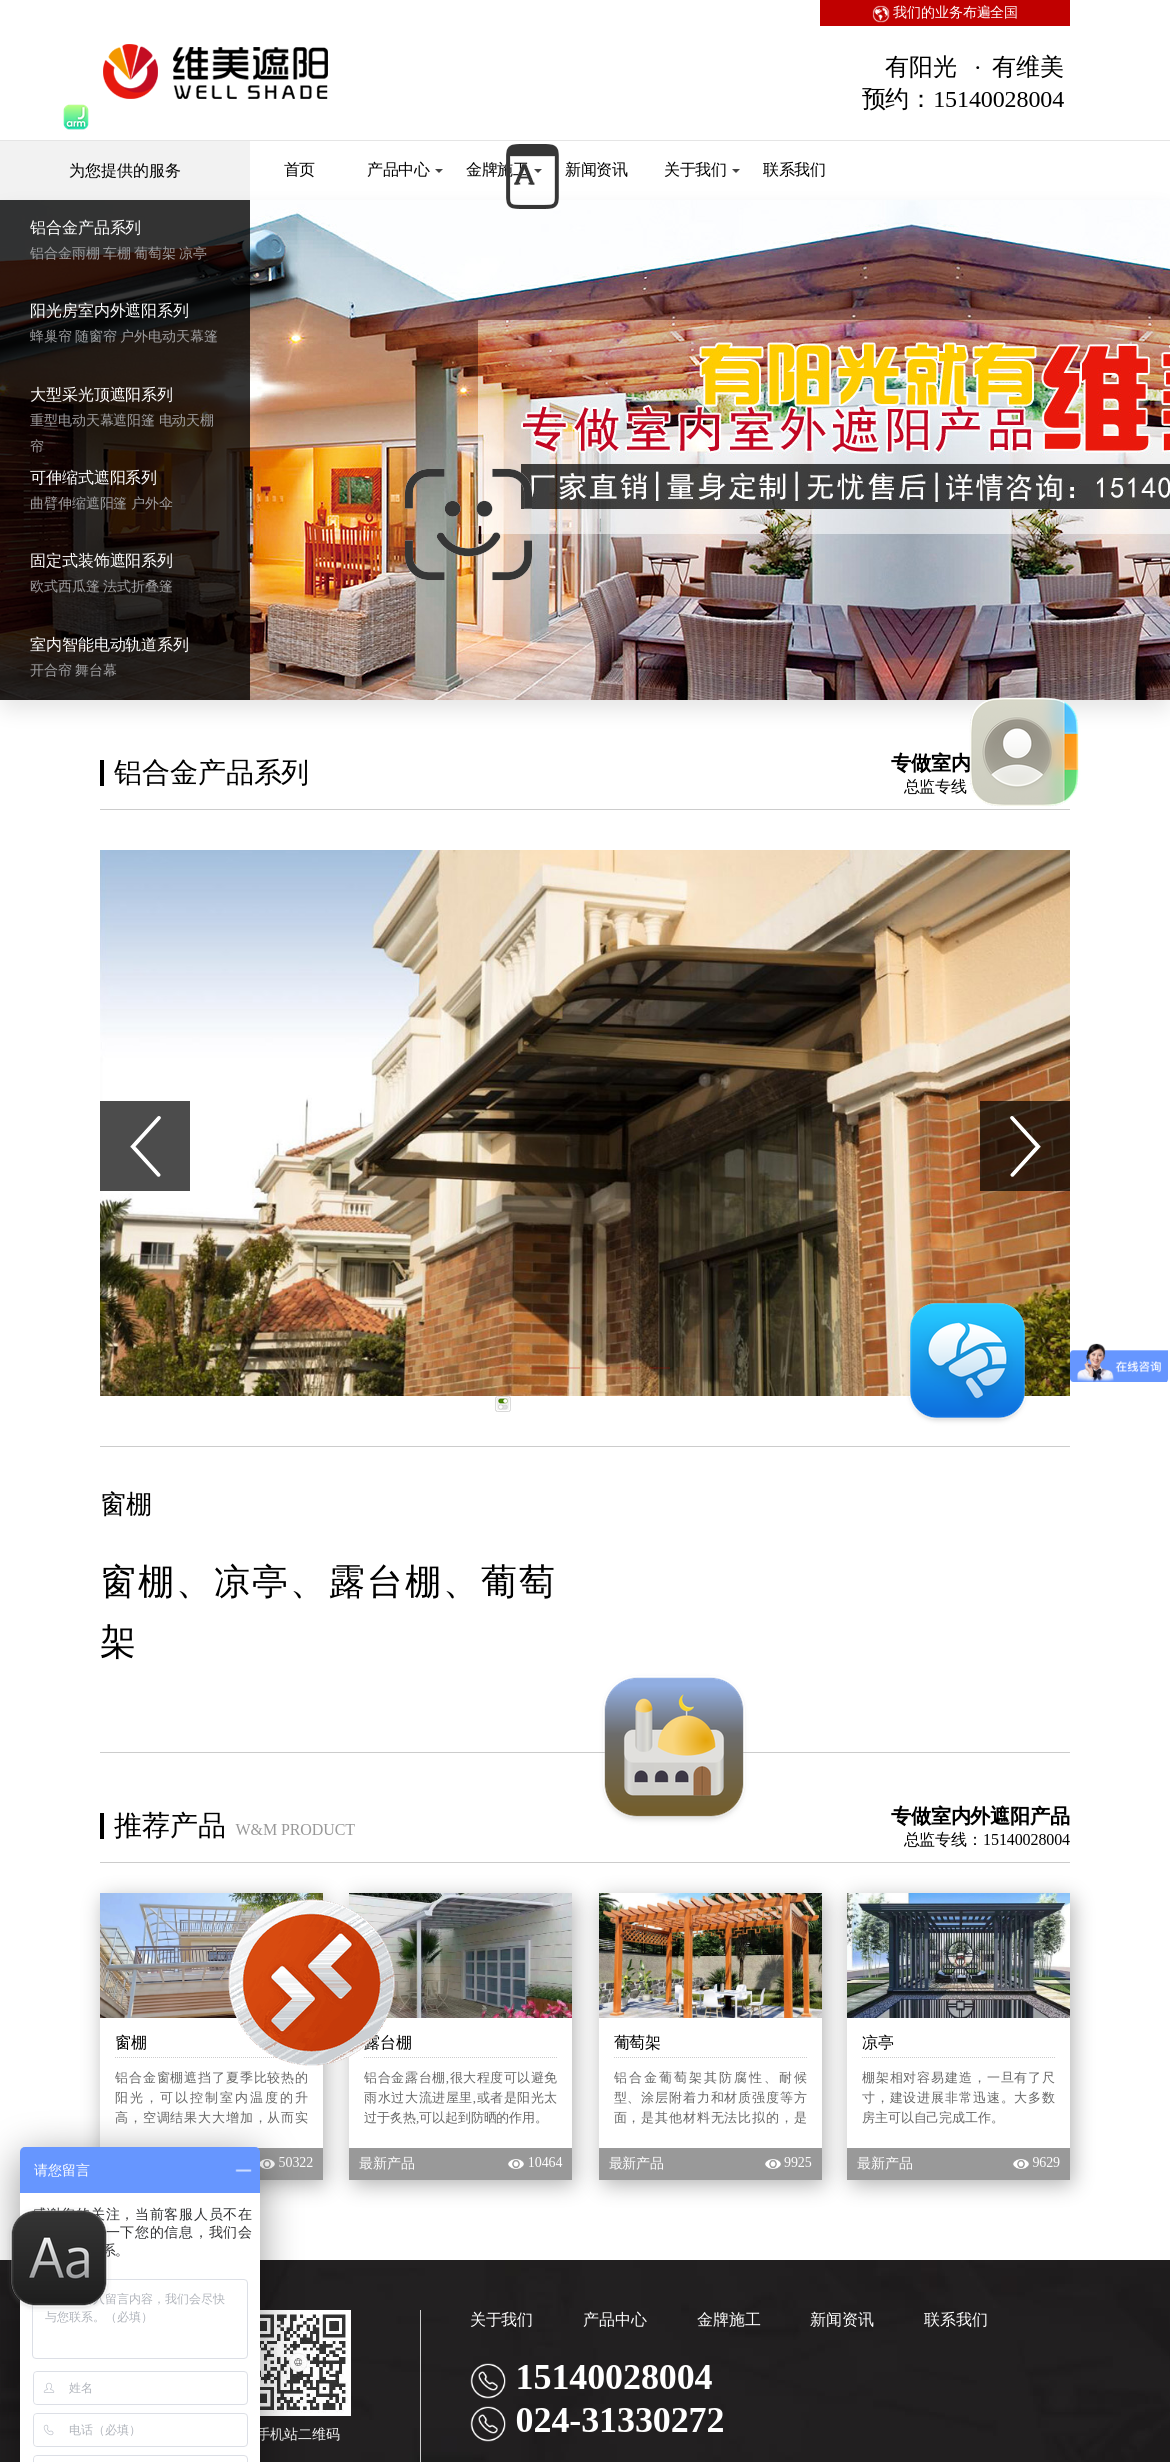 The width and height of the screenshot is (1170, 2462). Describe the element at coordinates (468, 524) in the screenshot. I see `face recognition authentication` at that location.